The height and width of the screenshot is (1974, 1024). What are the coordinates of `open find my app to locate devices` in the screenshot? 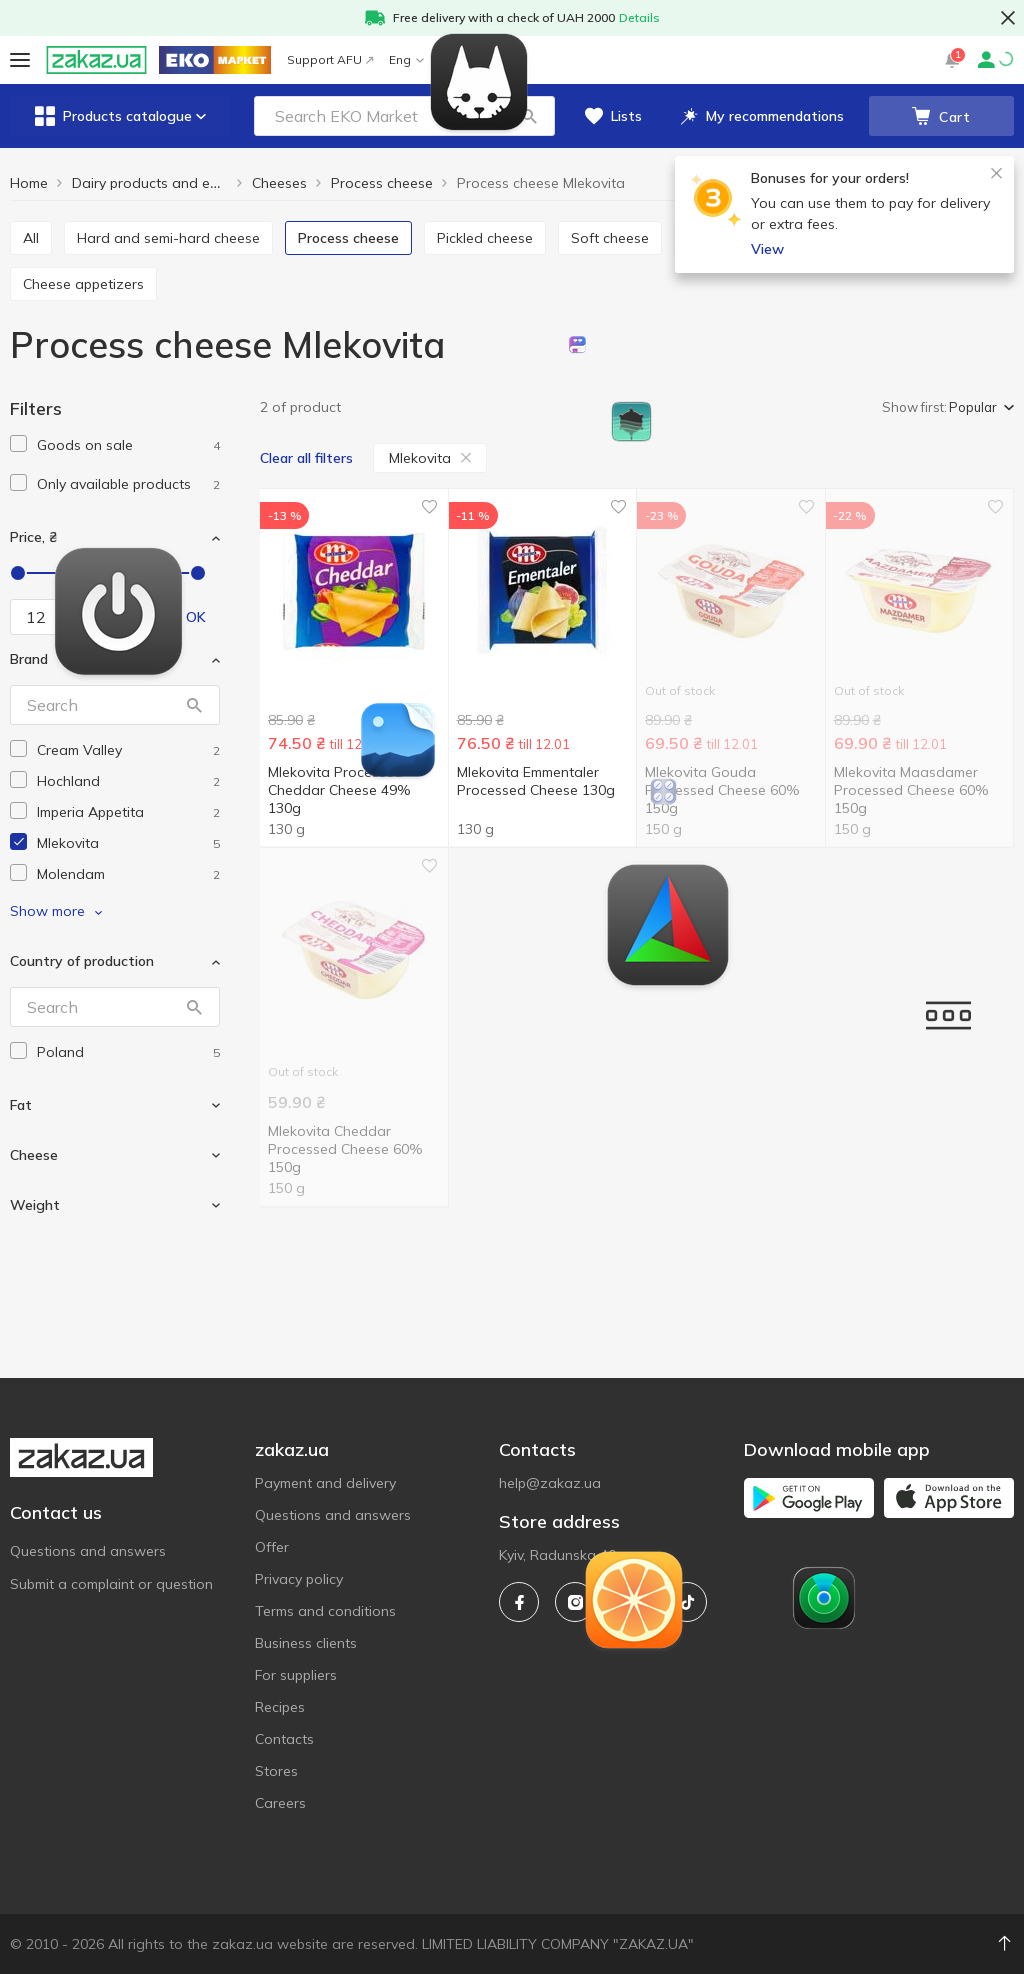 It's located at (824, 1598).